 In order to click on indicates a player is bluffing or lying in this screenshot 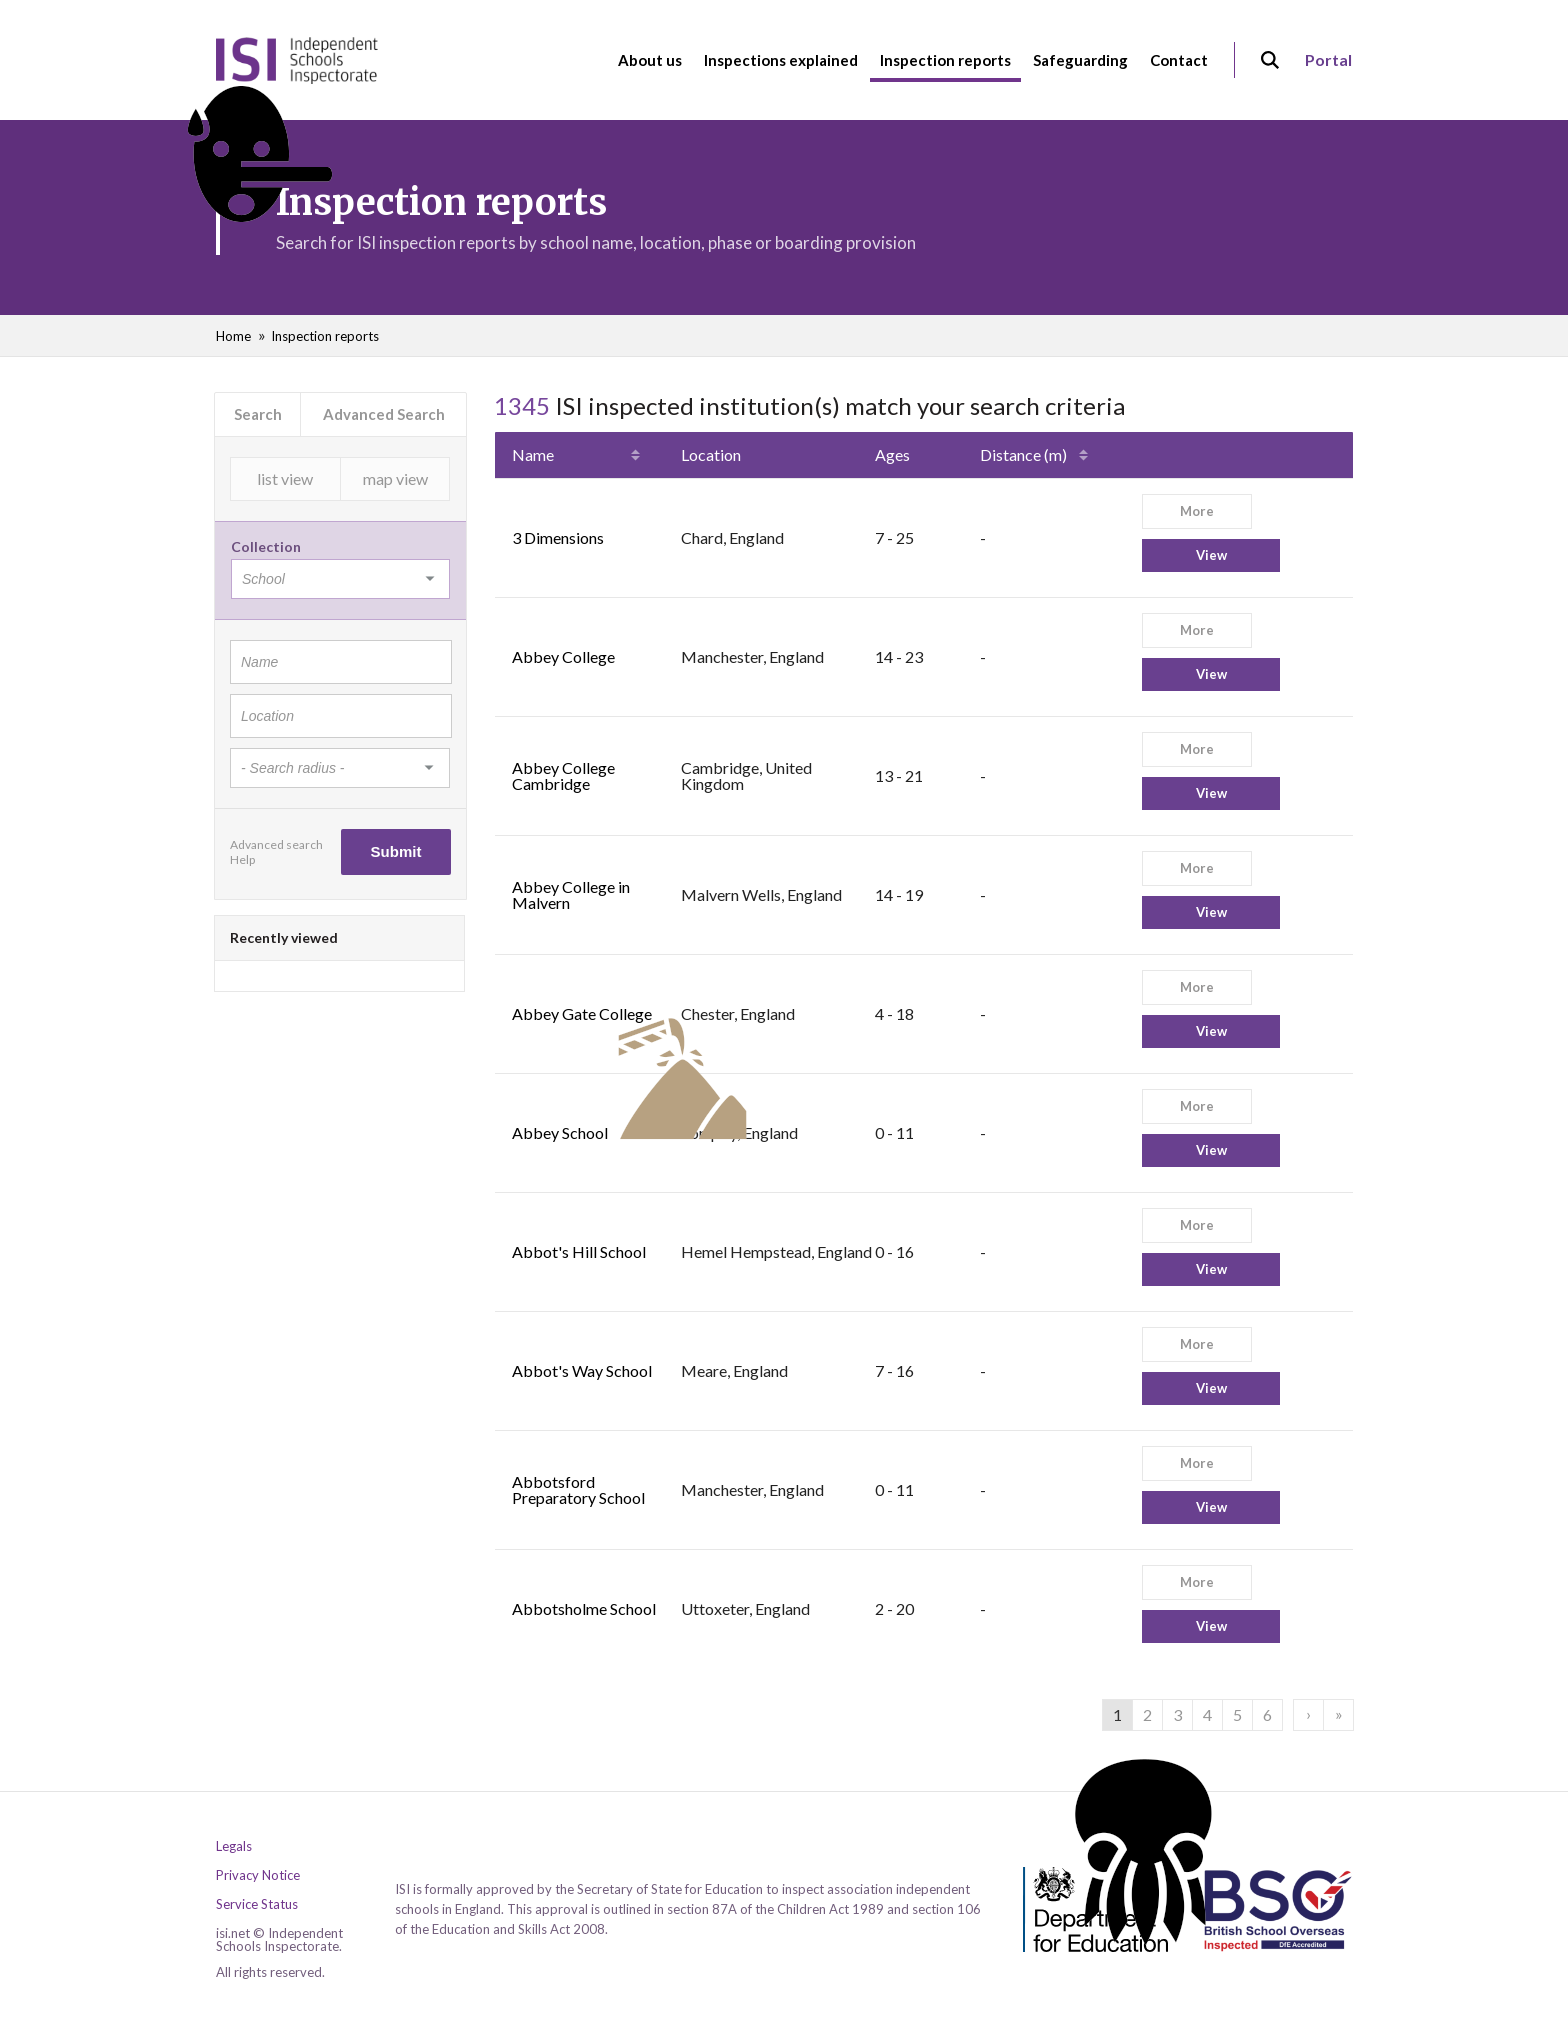, I will do `click(260, 154)`.